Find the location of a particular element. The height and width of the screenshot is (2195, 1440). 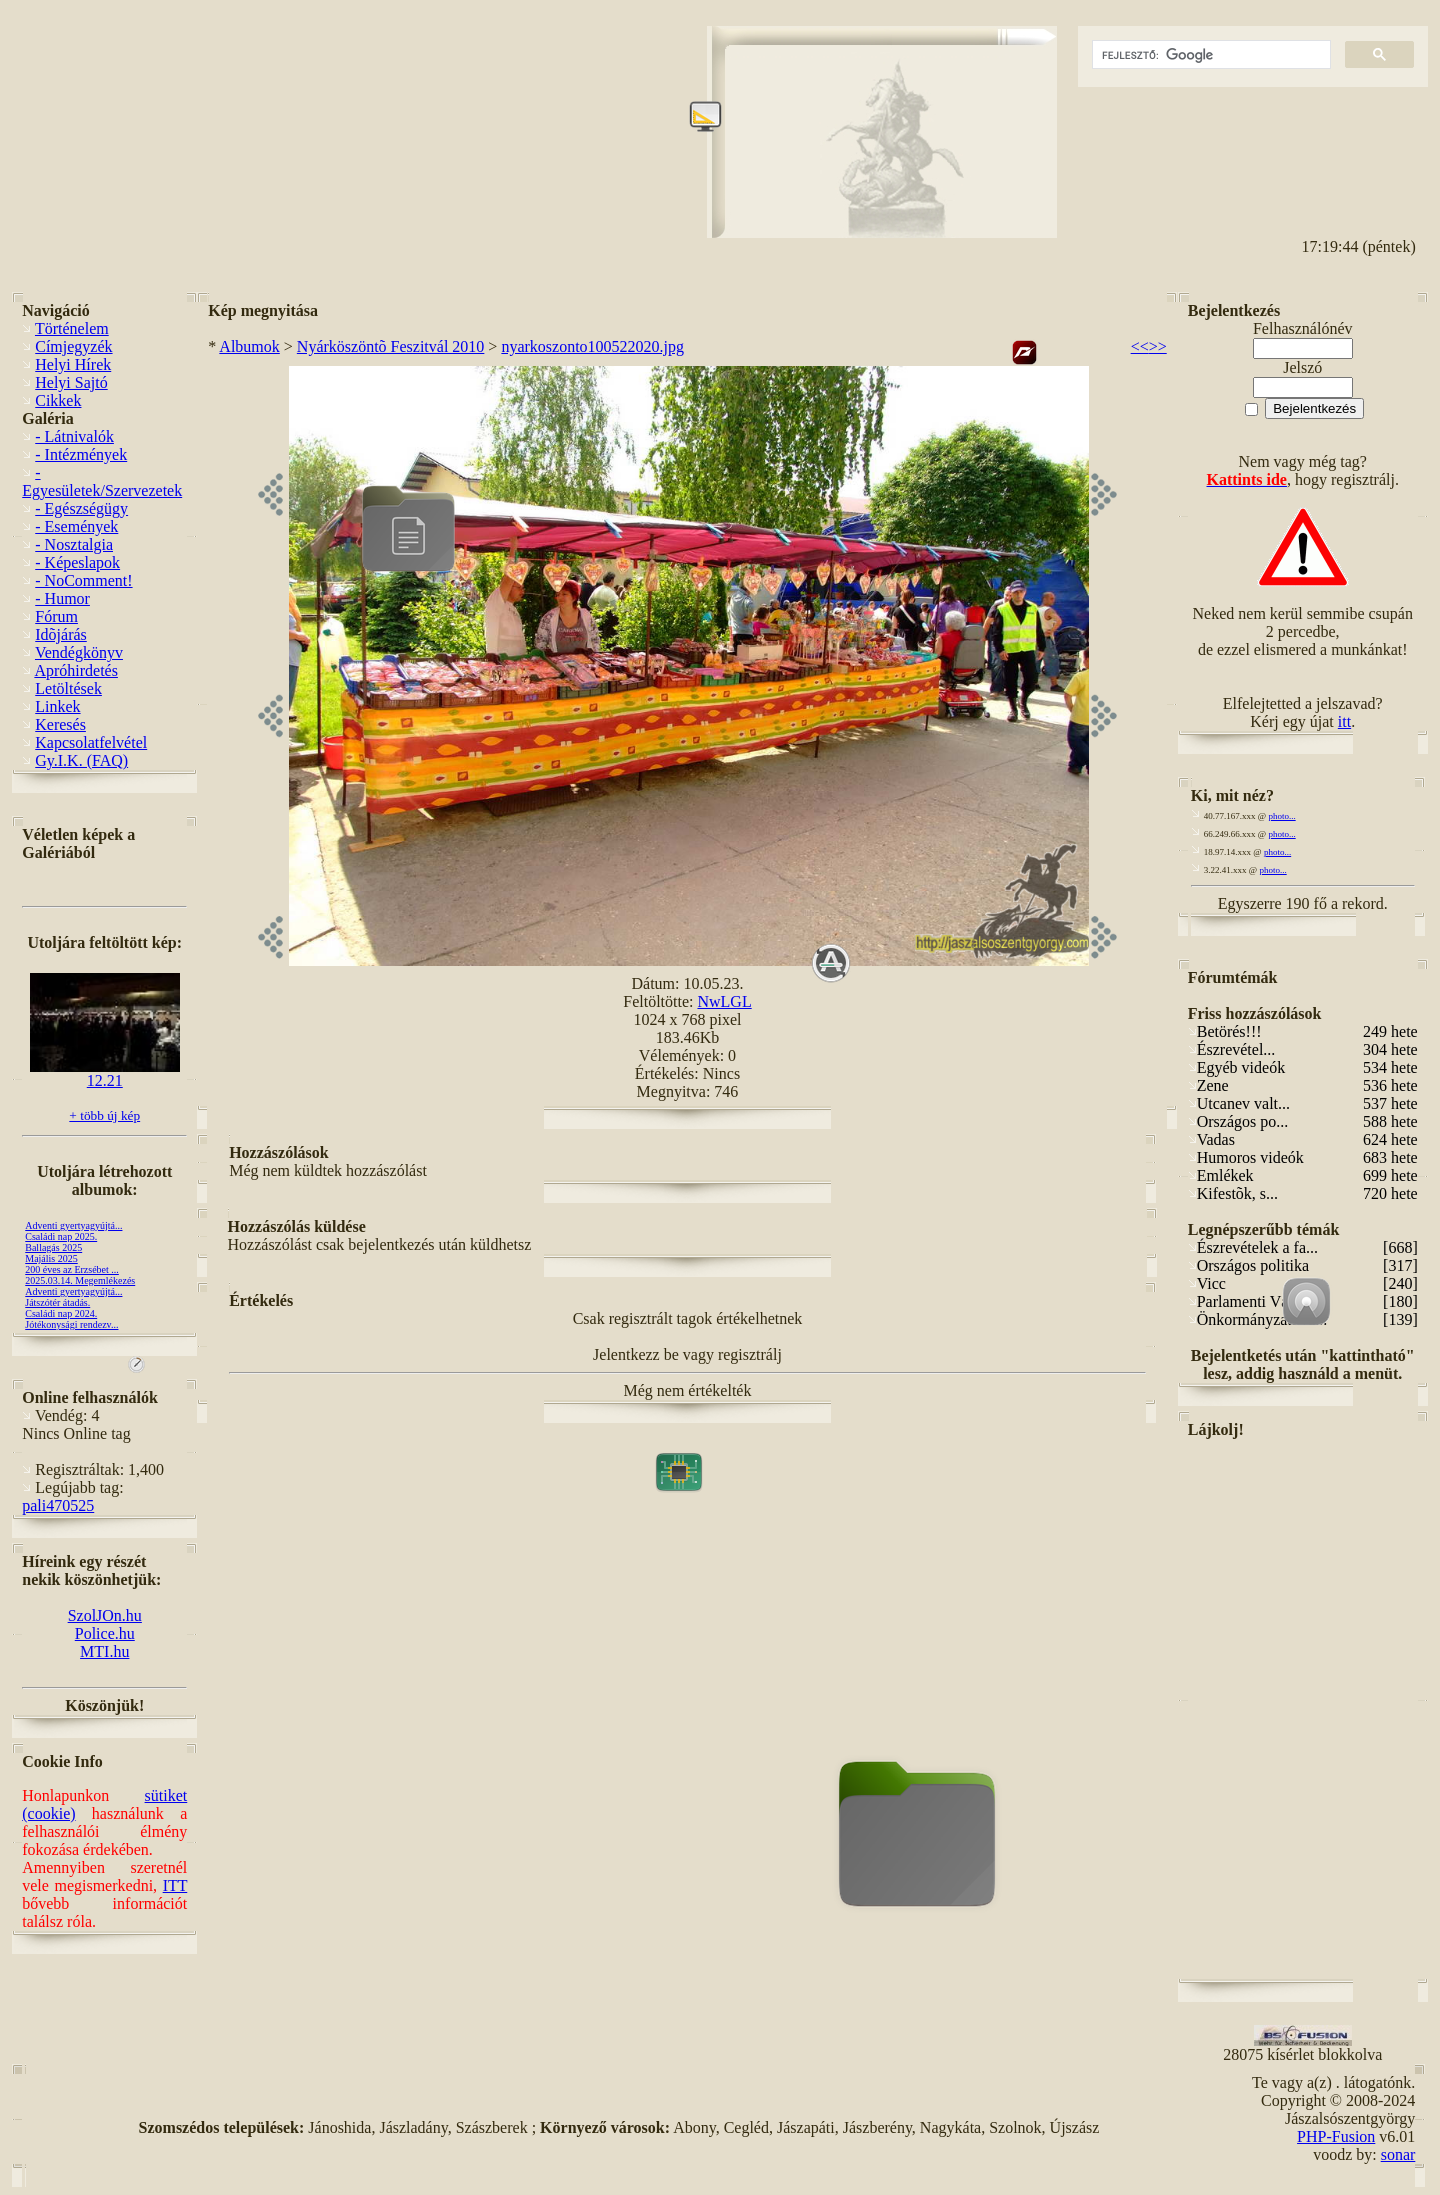

open your documents folder is located at coordinates (408, 528).